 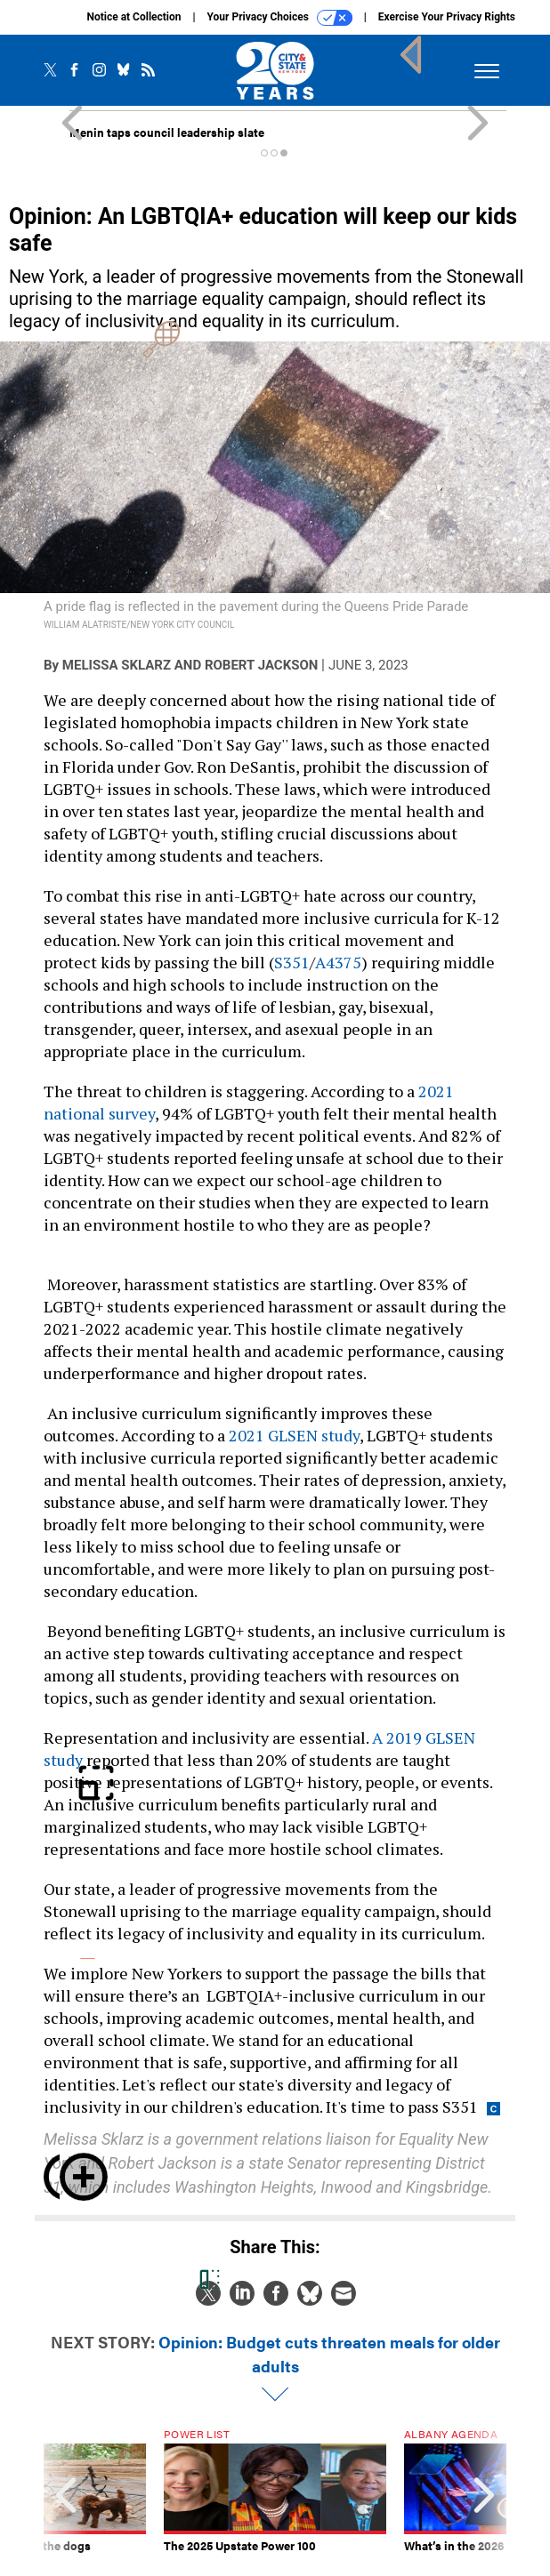 I want to click on go back to the previous screen, so click(x=412, y=54).